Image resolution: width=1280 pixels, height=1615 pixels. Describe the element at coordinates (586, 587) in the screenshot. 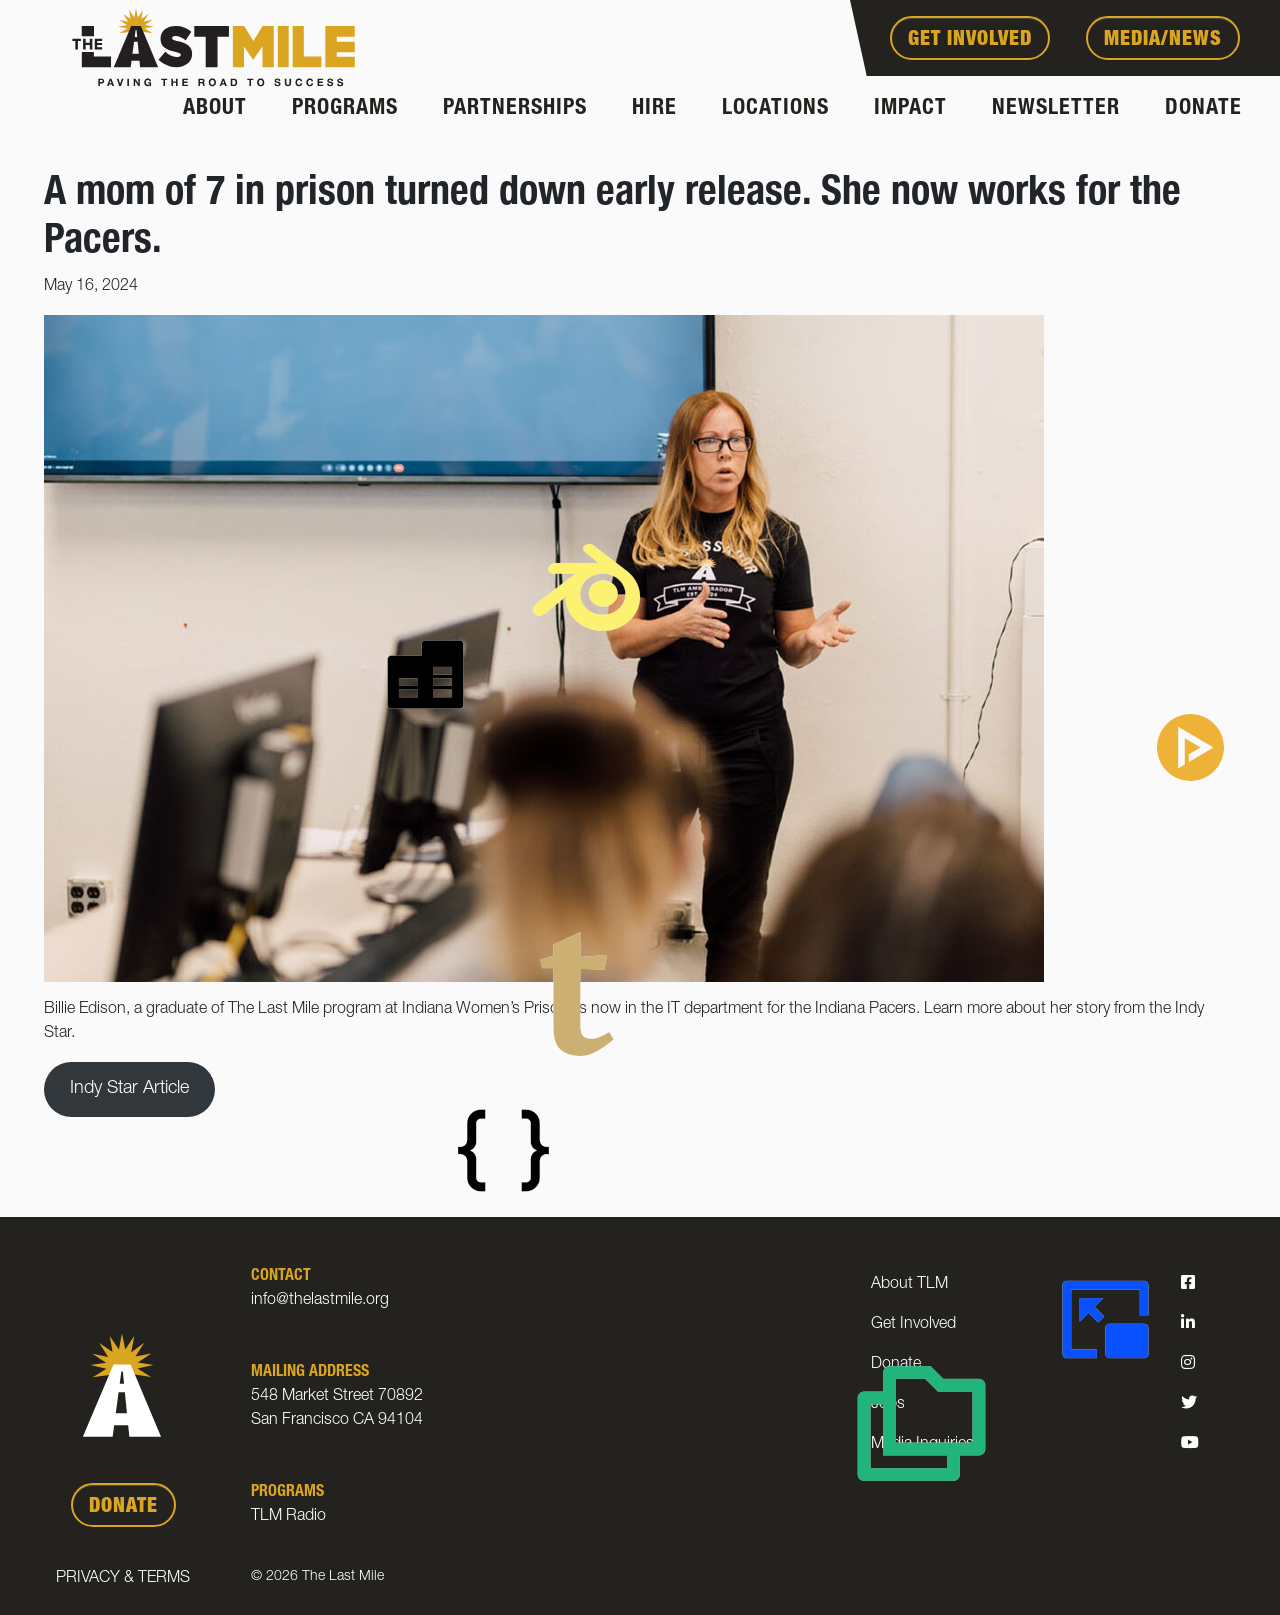

I see `open blender 3d modeling software` at that location.